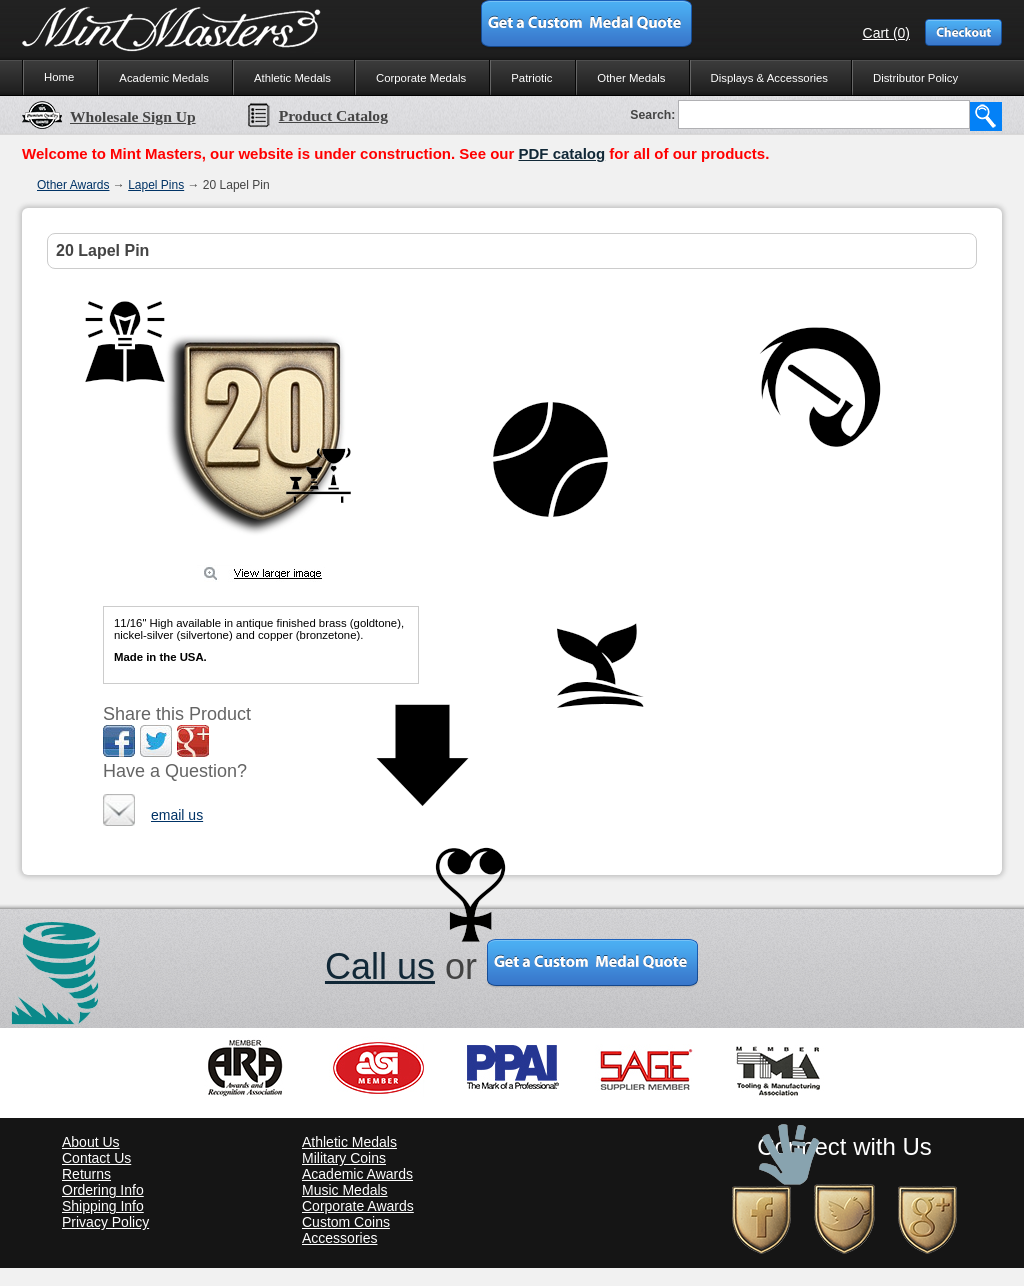 The width and height of the screenshot is (1024, 1286). I want to click on download a file or content, so click(422, 755).